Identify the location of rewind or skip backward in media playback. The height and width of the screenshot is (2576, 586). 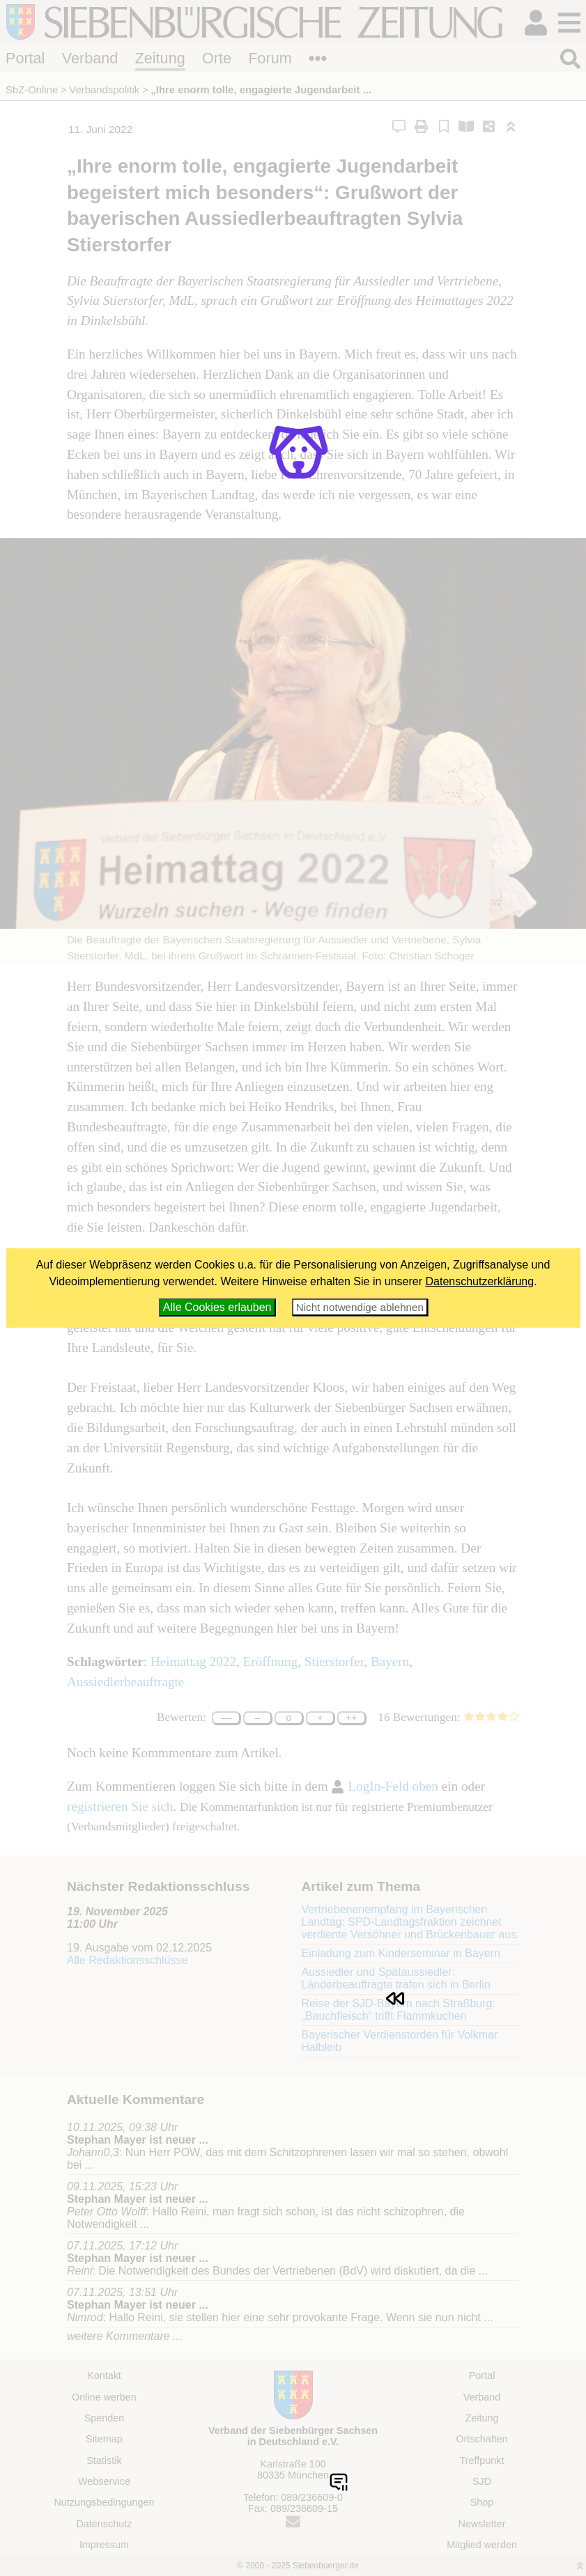
(396, 1998).